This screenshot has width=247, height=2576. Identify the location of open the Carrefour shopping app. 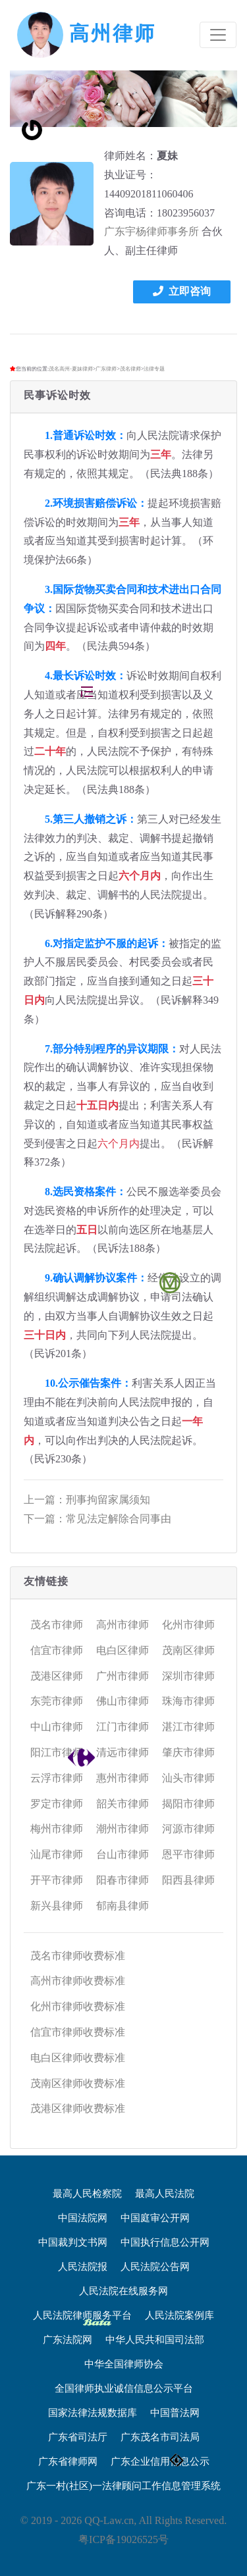
(81, 1757).